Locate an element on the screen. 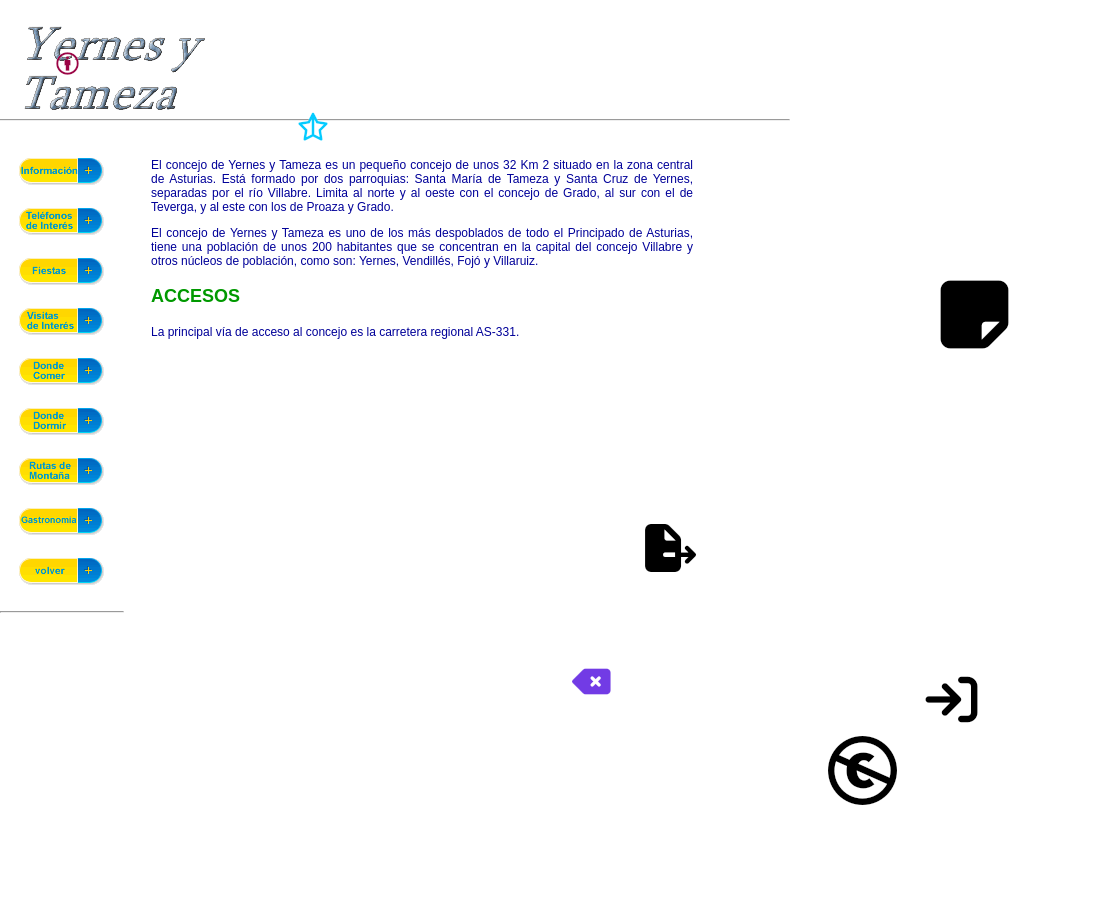 The height and width of the screenshot is (902, 1118). delete the last character typed is located at coordinates (593, 681).